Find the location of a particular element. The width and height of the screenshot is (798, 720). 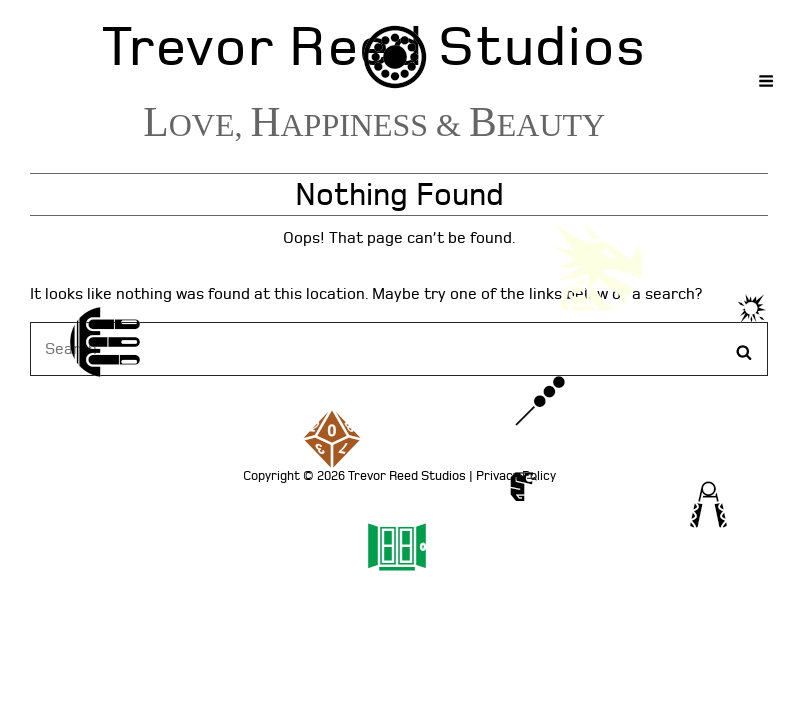

select a 10-sided die for rolling is located at coordinates (332, 439).